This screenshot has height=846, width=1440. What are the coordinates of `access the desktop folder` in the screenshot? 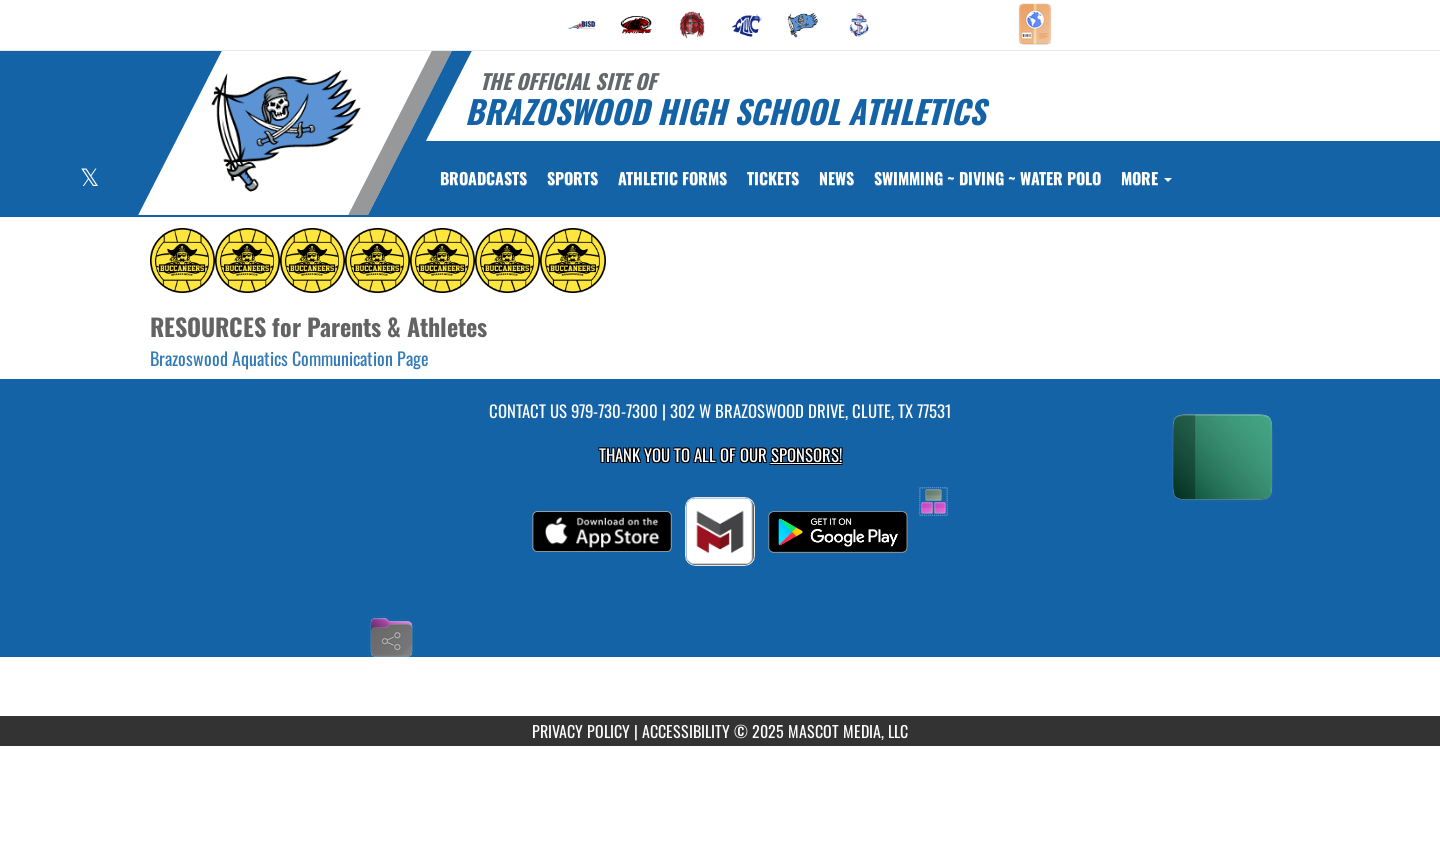 It's located at (1222, 453).